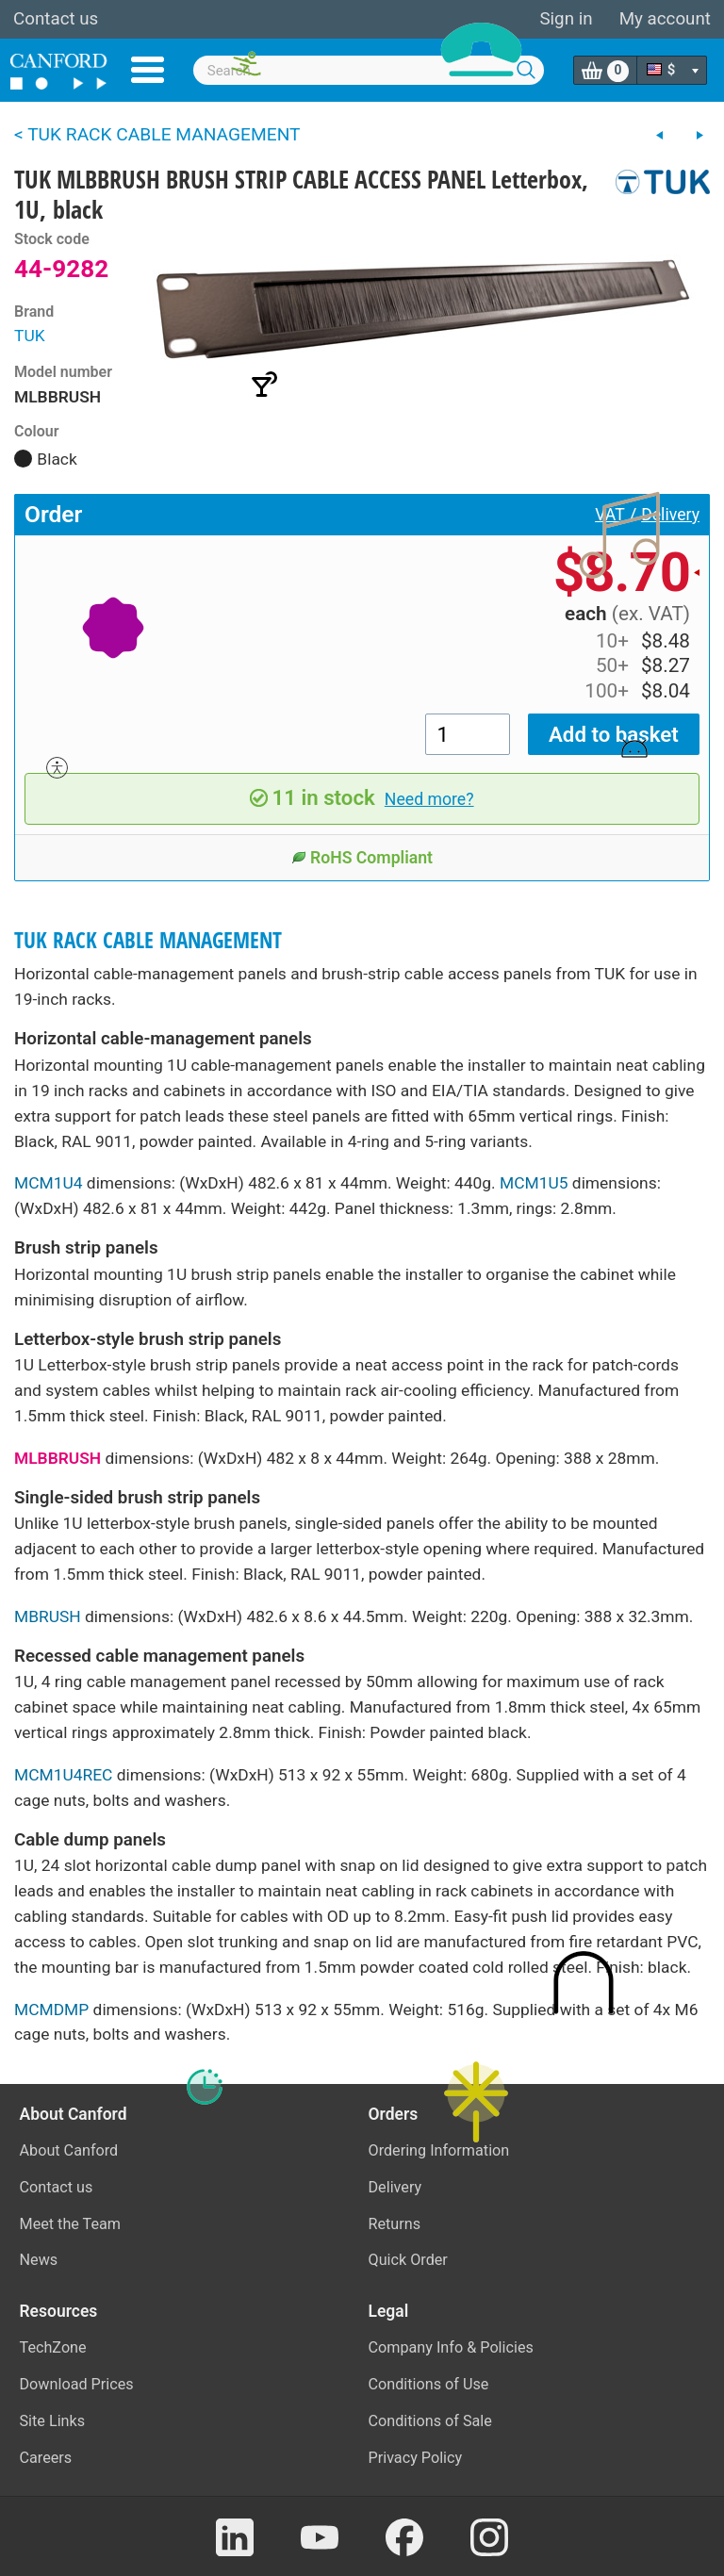 This screenshot has width=724, height=2576. Describe the element at coordinates (634, 749) in the screenshot. I see `android device or platform indicator` at that location.